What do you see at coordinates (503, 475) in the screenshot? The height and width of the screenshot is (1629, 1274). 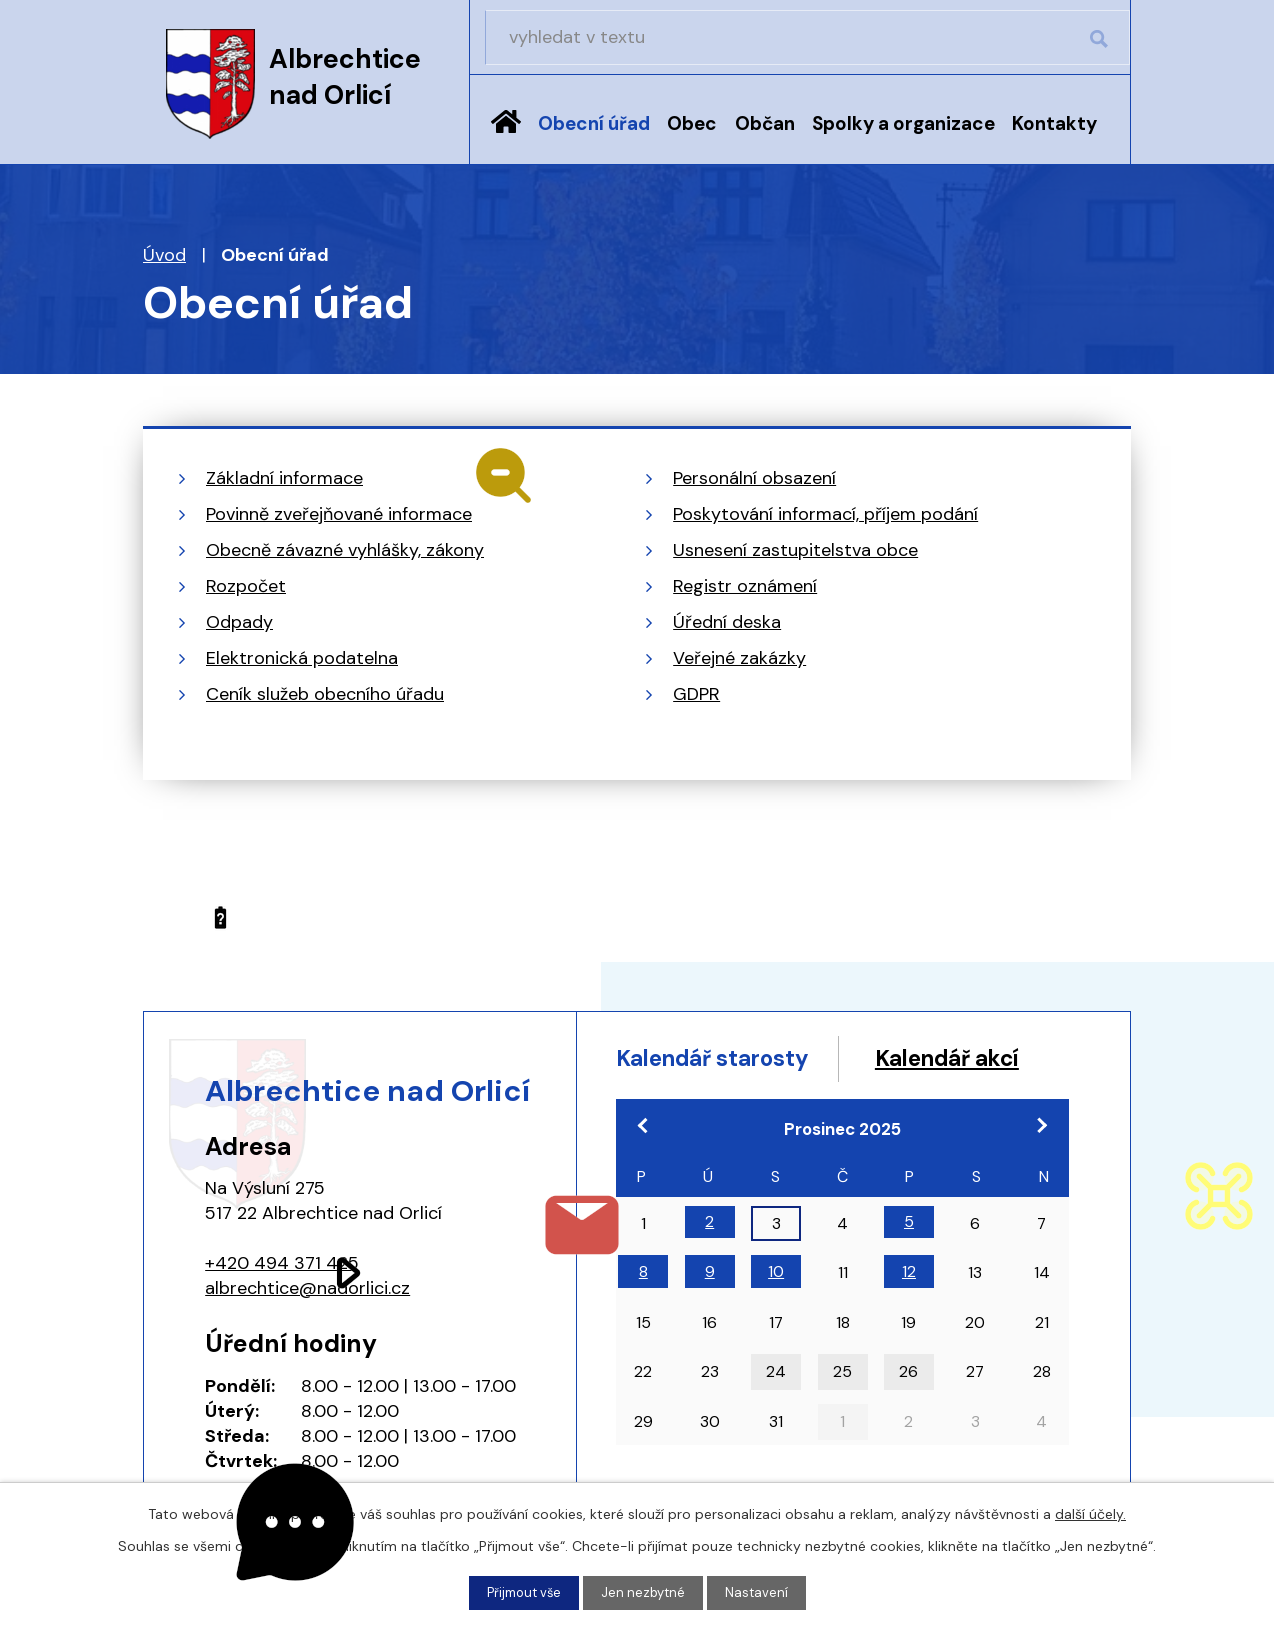 I see `zoom out or reduce magnification` at bounding box center [503, 475].